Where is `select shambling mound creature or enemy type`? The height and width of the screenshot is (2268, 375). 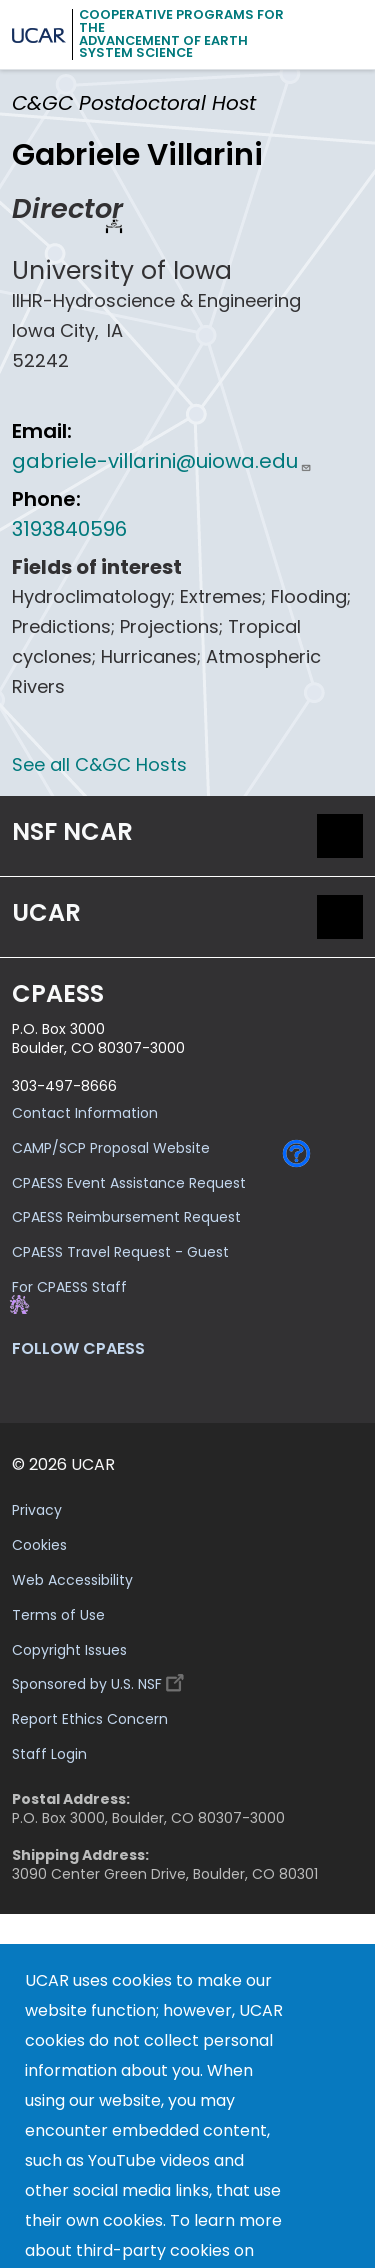 select shambling mound creature or enemy type is located at coordinates (19, 1304).